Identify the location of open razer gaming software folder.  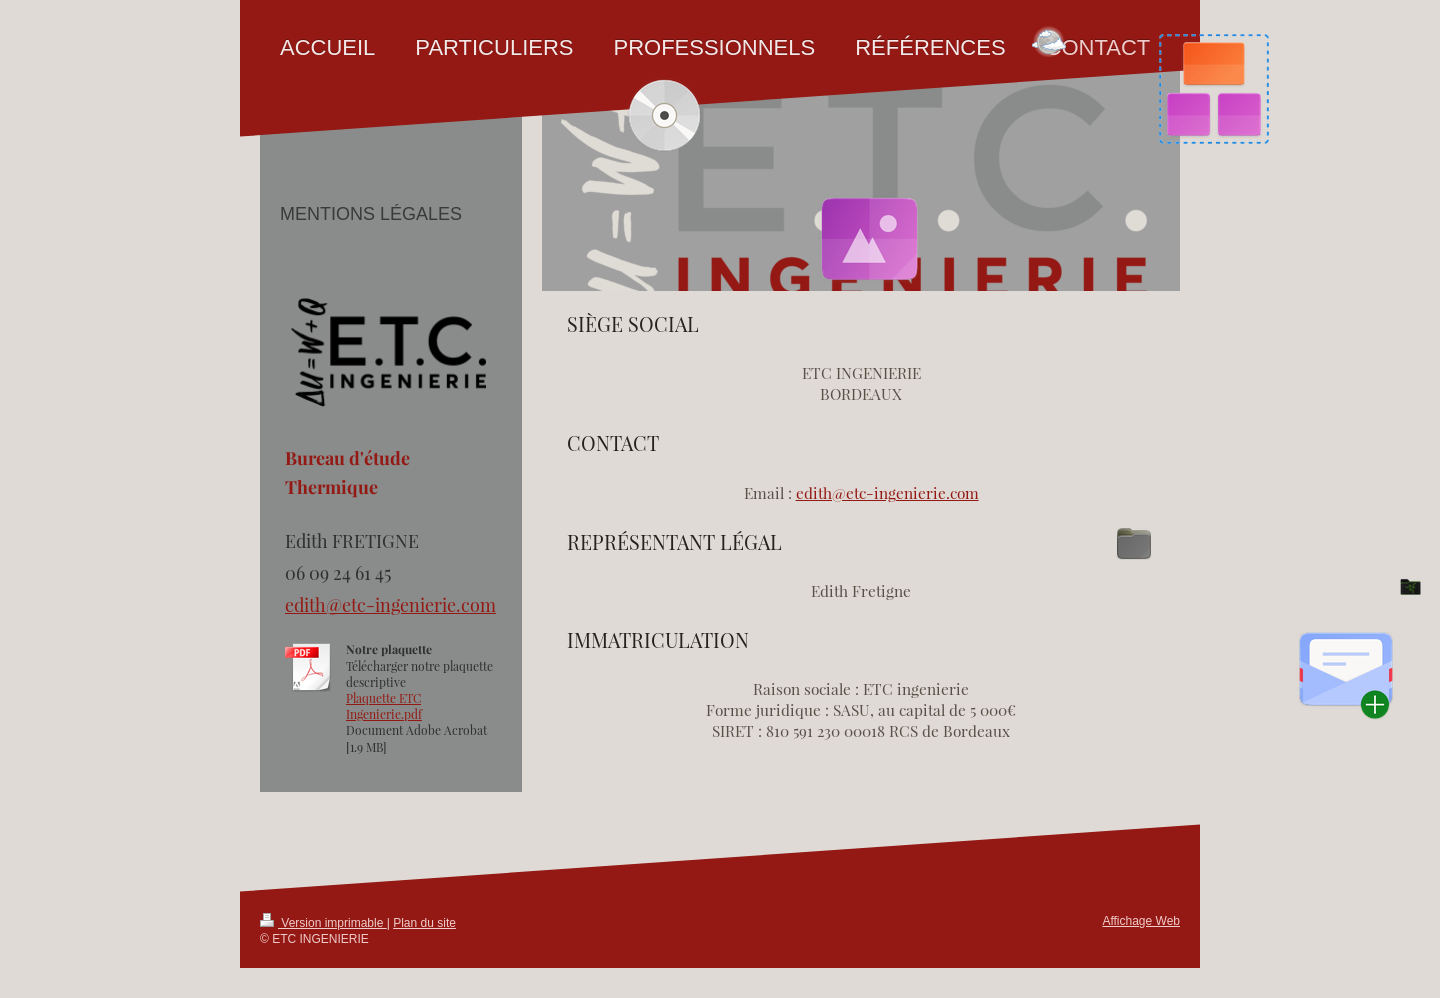
(1410, 587).